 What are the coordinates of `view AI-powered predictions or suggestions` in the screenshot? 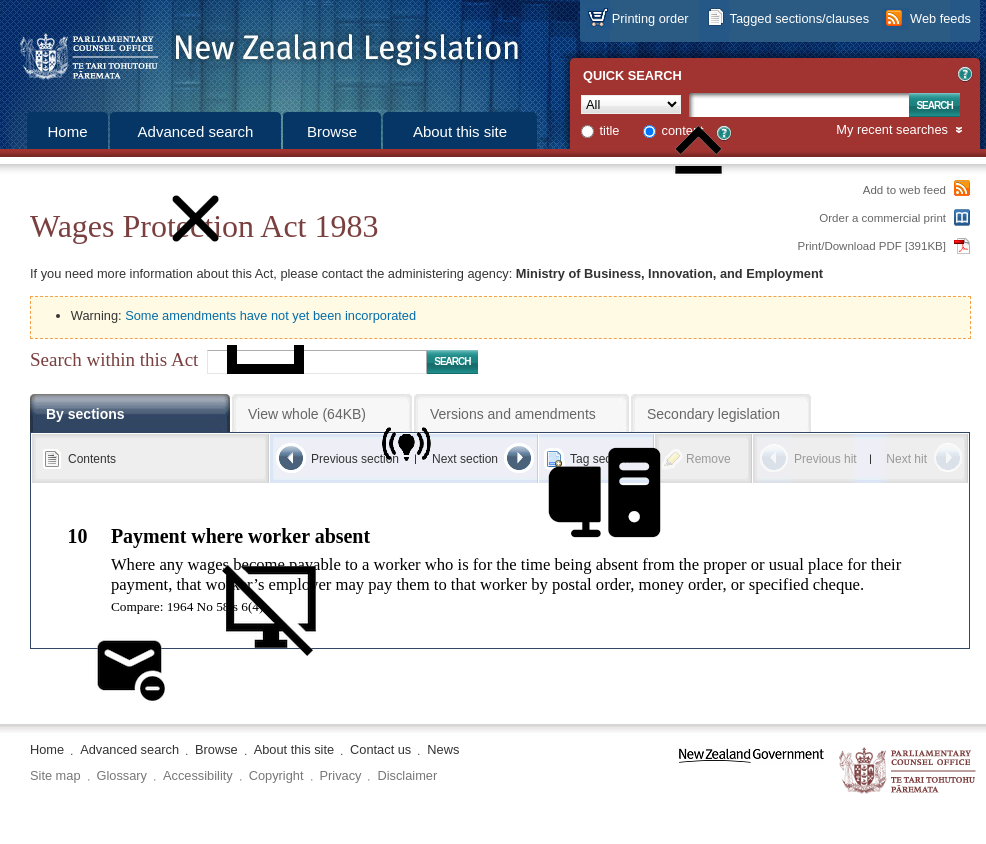 It's located at (406, 443).